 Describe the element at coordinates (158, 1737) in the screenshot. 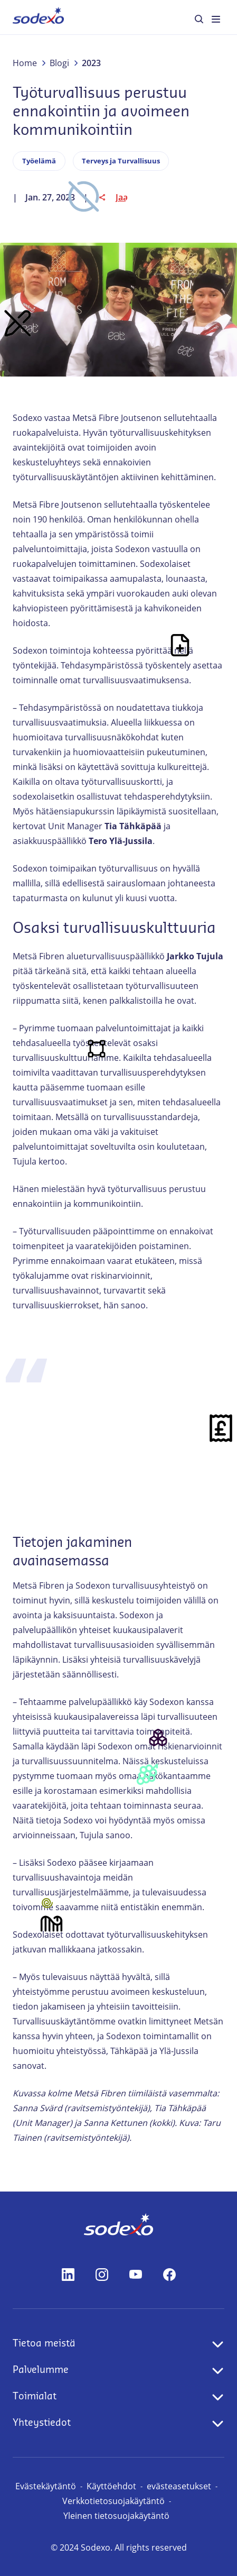

I see `view inventory or packages` at that location.